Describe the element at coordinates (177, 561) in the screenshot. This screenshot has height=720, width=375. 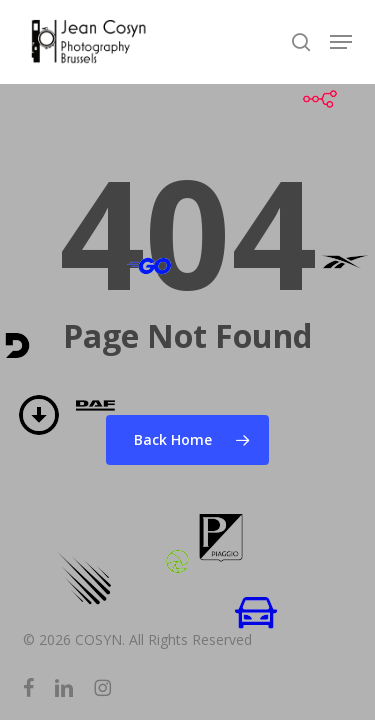
I see `open the Breaker podcast app` at that location.